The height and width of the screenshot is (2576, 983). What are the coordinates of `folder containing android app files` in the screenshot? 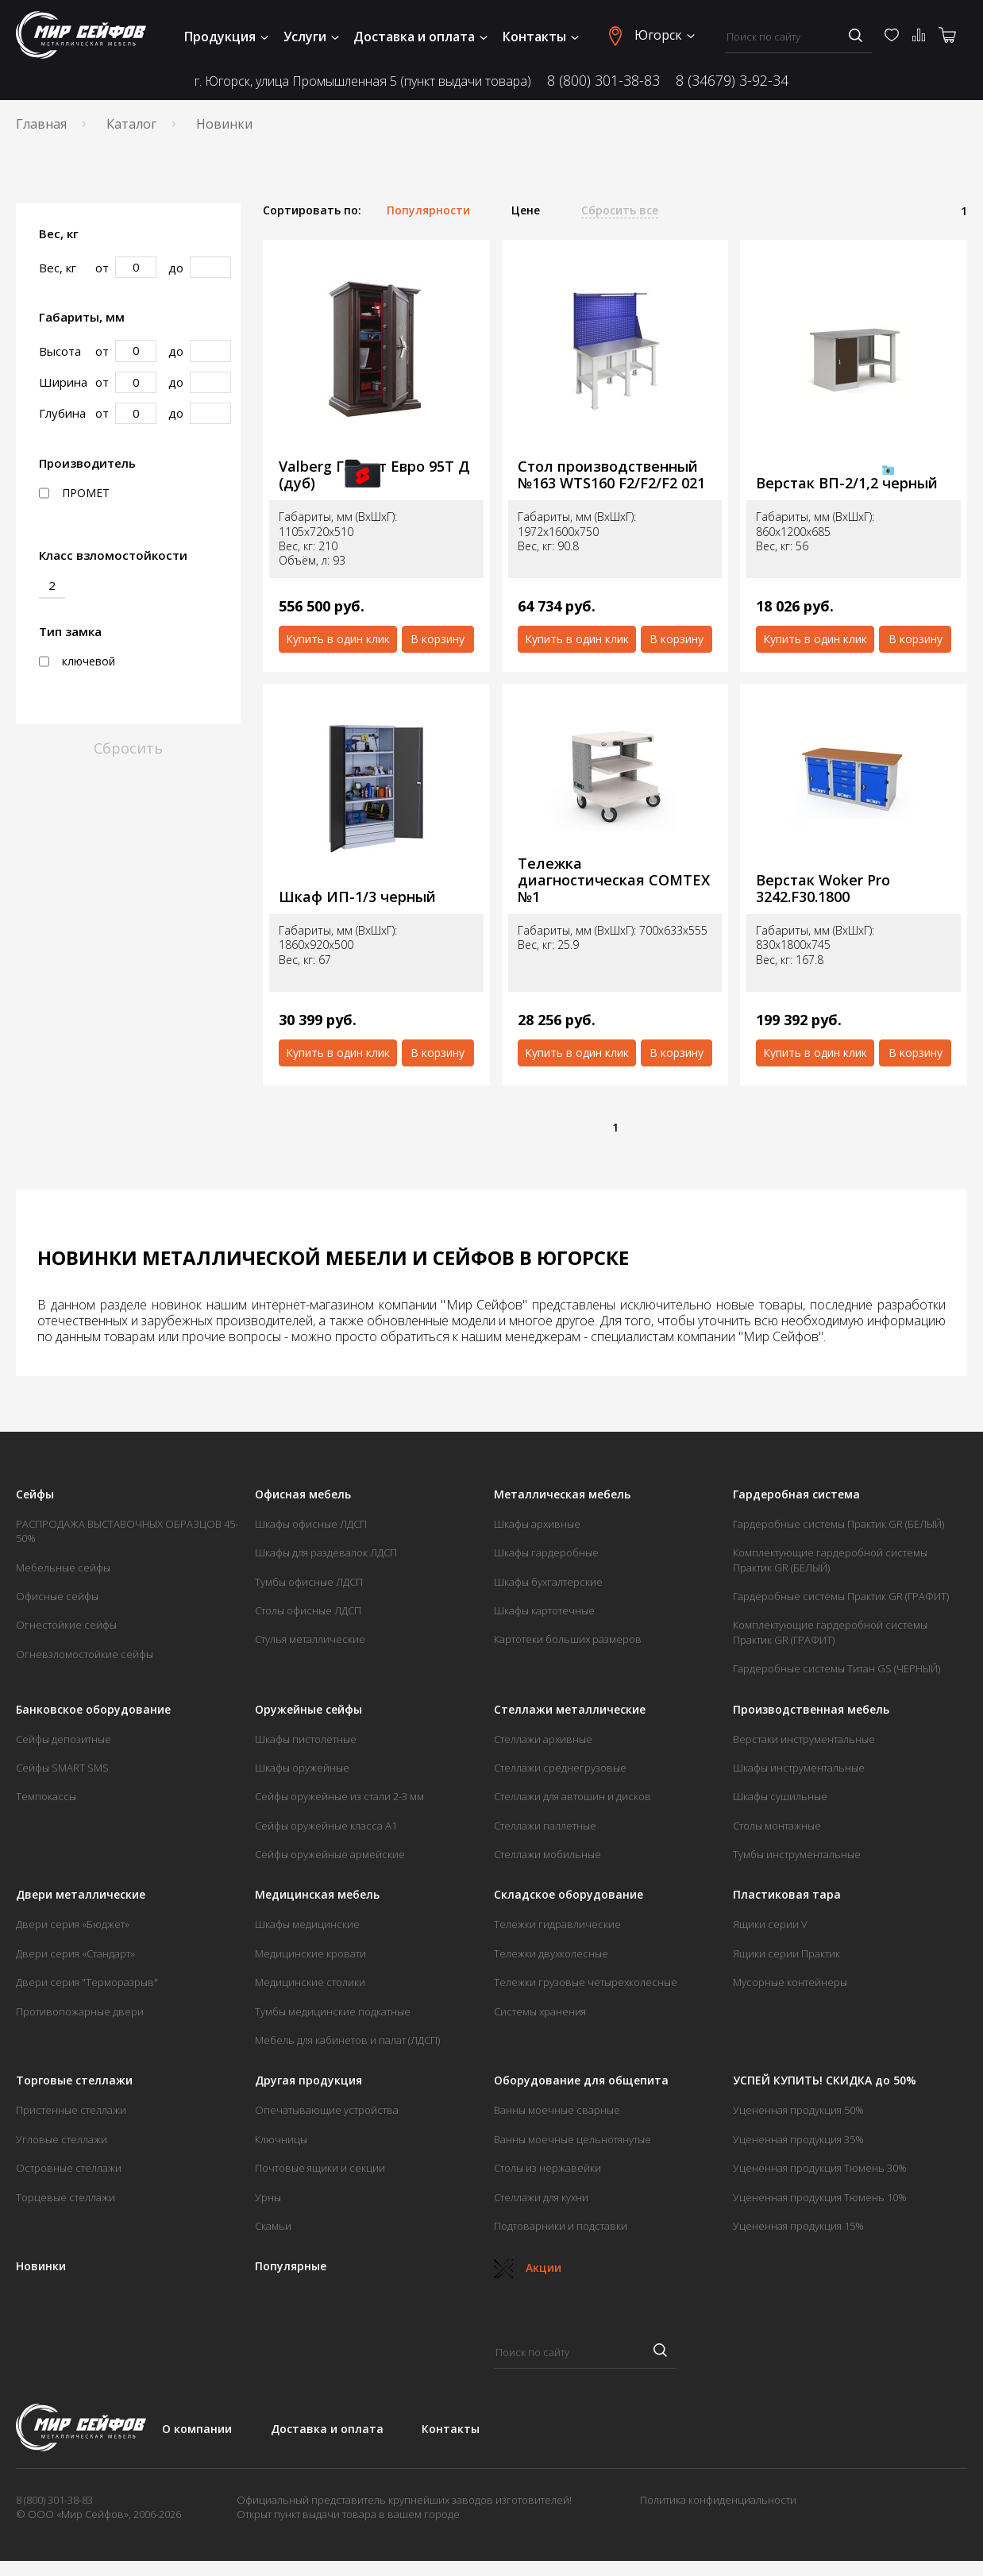 It's located at (888, 470).